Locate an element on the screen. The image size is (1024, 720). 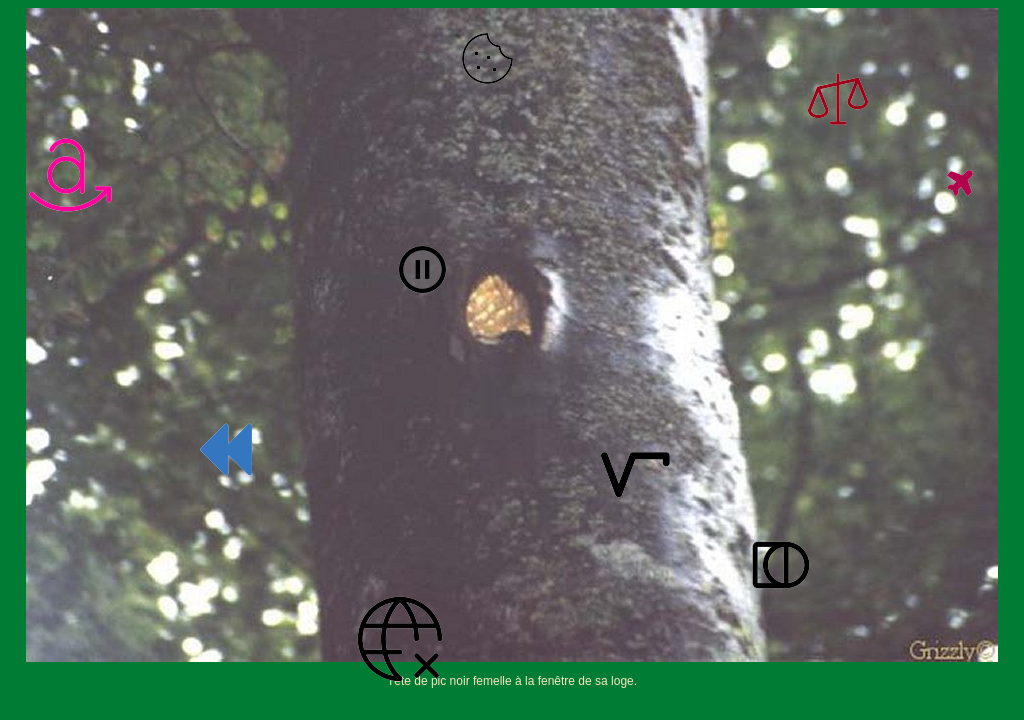
skip to previous track or beginning is located at coordinates (228, 449).